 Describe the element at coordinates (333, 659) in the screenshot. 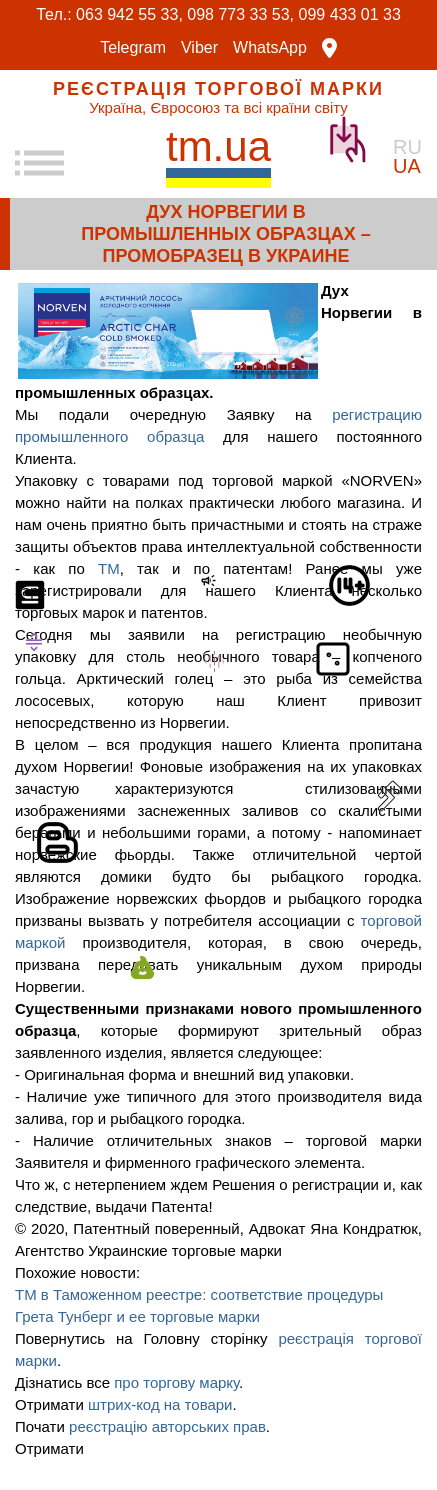

I see `randomize or shuffle content` at that location.